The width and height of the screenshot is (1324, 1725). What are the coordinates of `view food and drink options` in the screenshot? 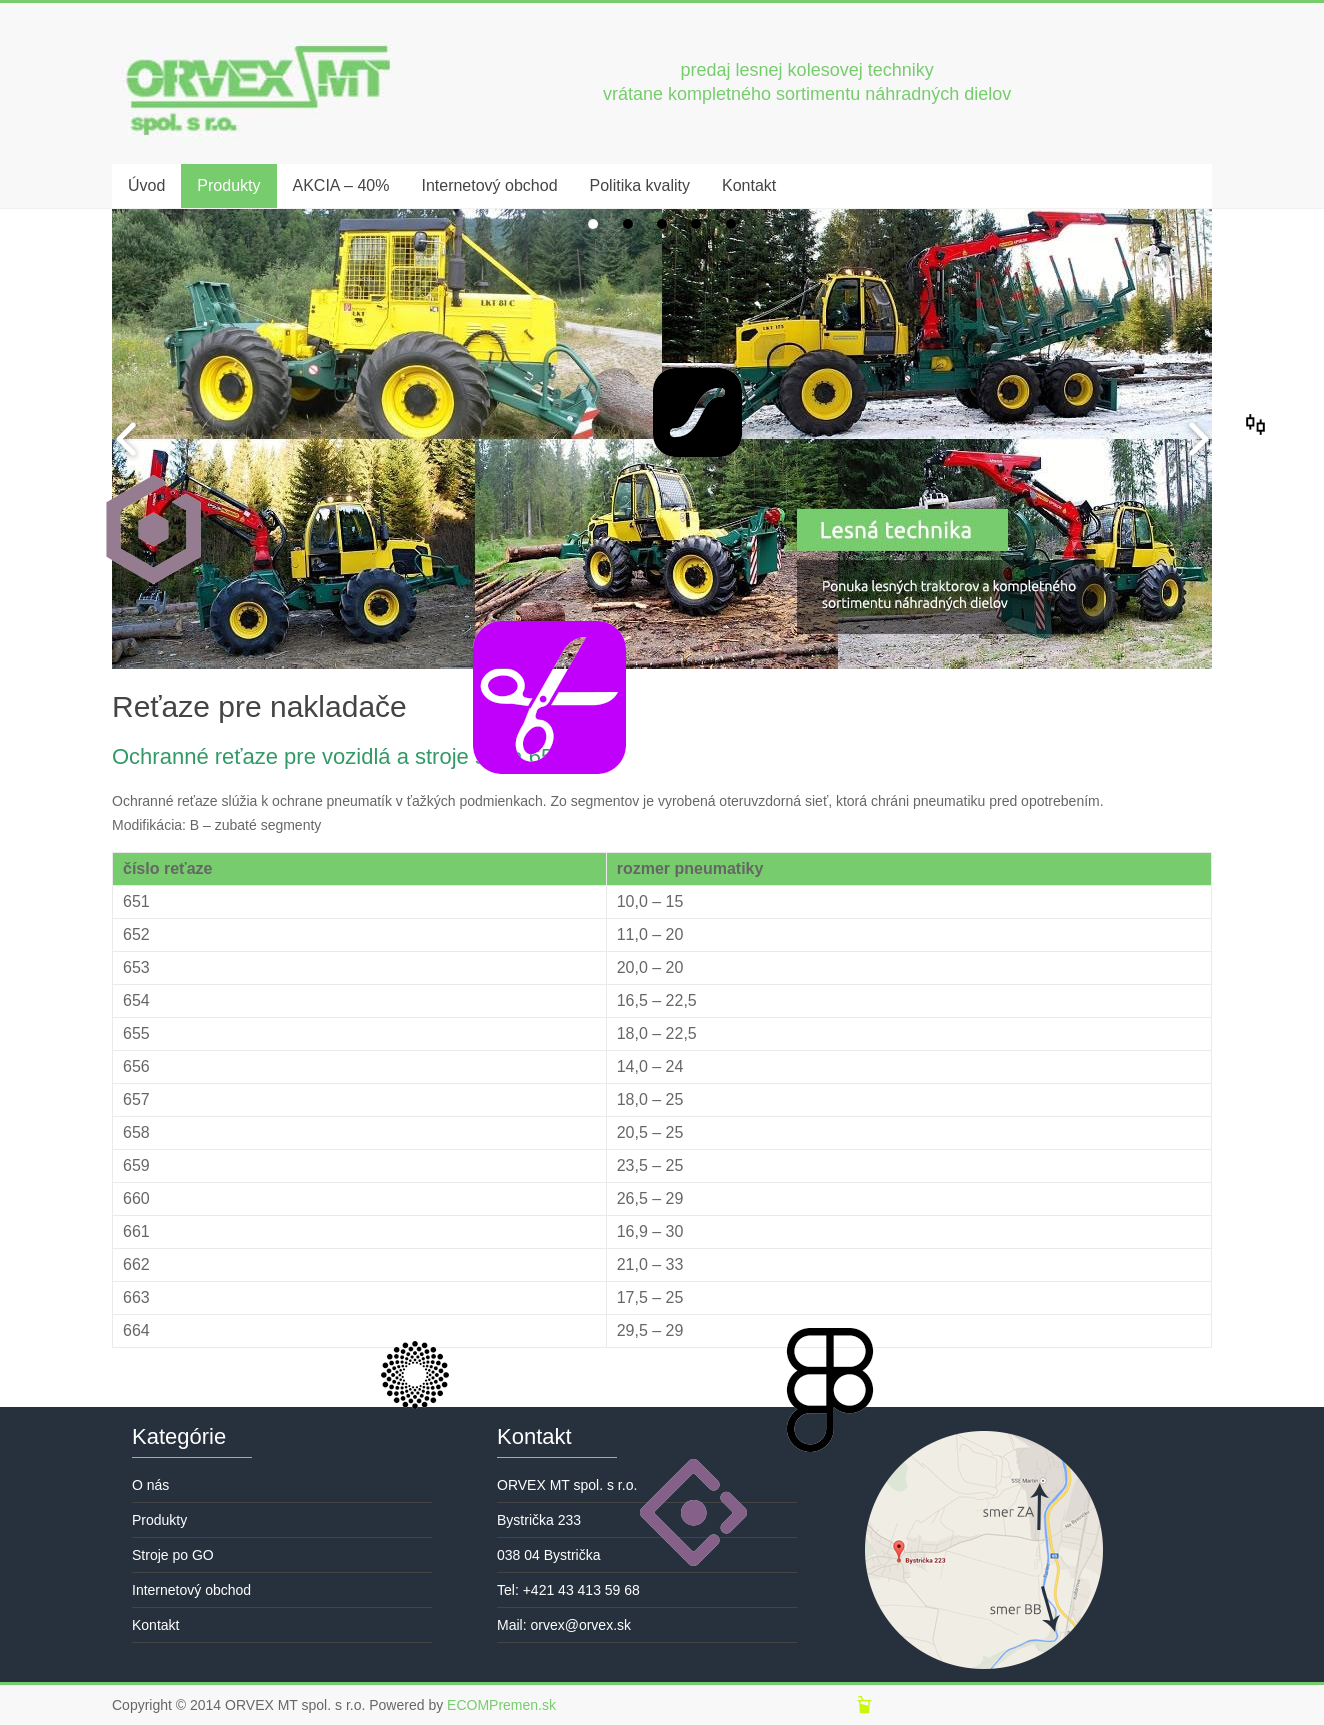 It's located at (864, 1705).